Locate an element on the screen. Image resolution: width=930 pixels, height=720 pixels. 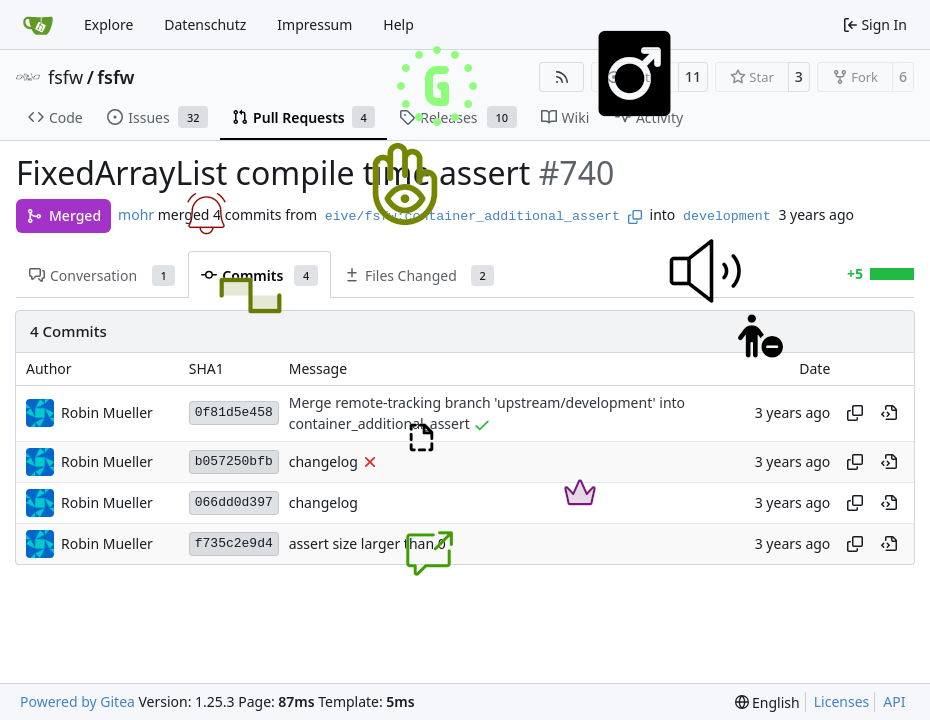
indicates male gender selection is located at coordinates (634, 73).